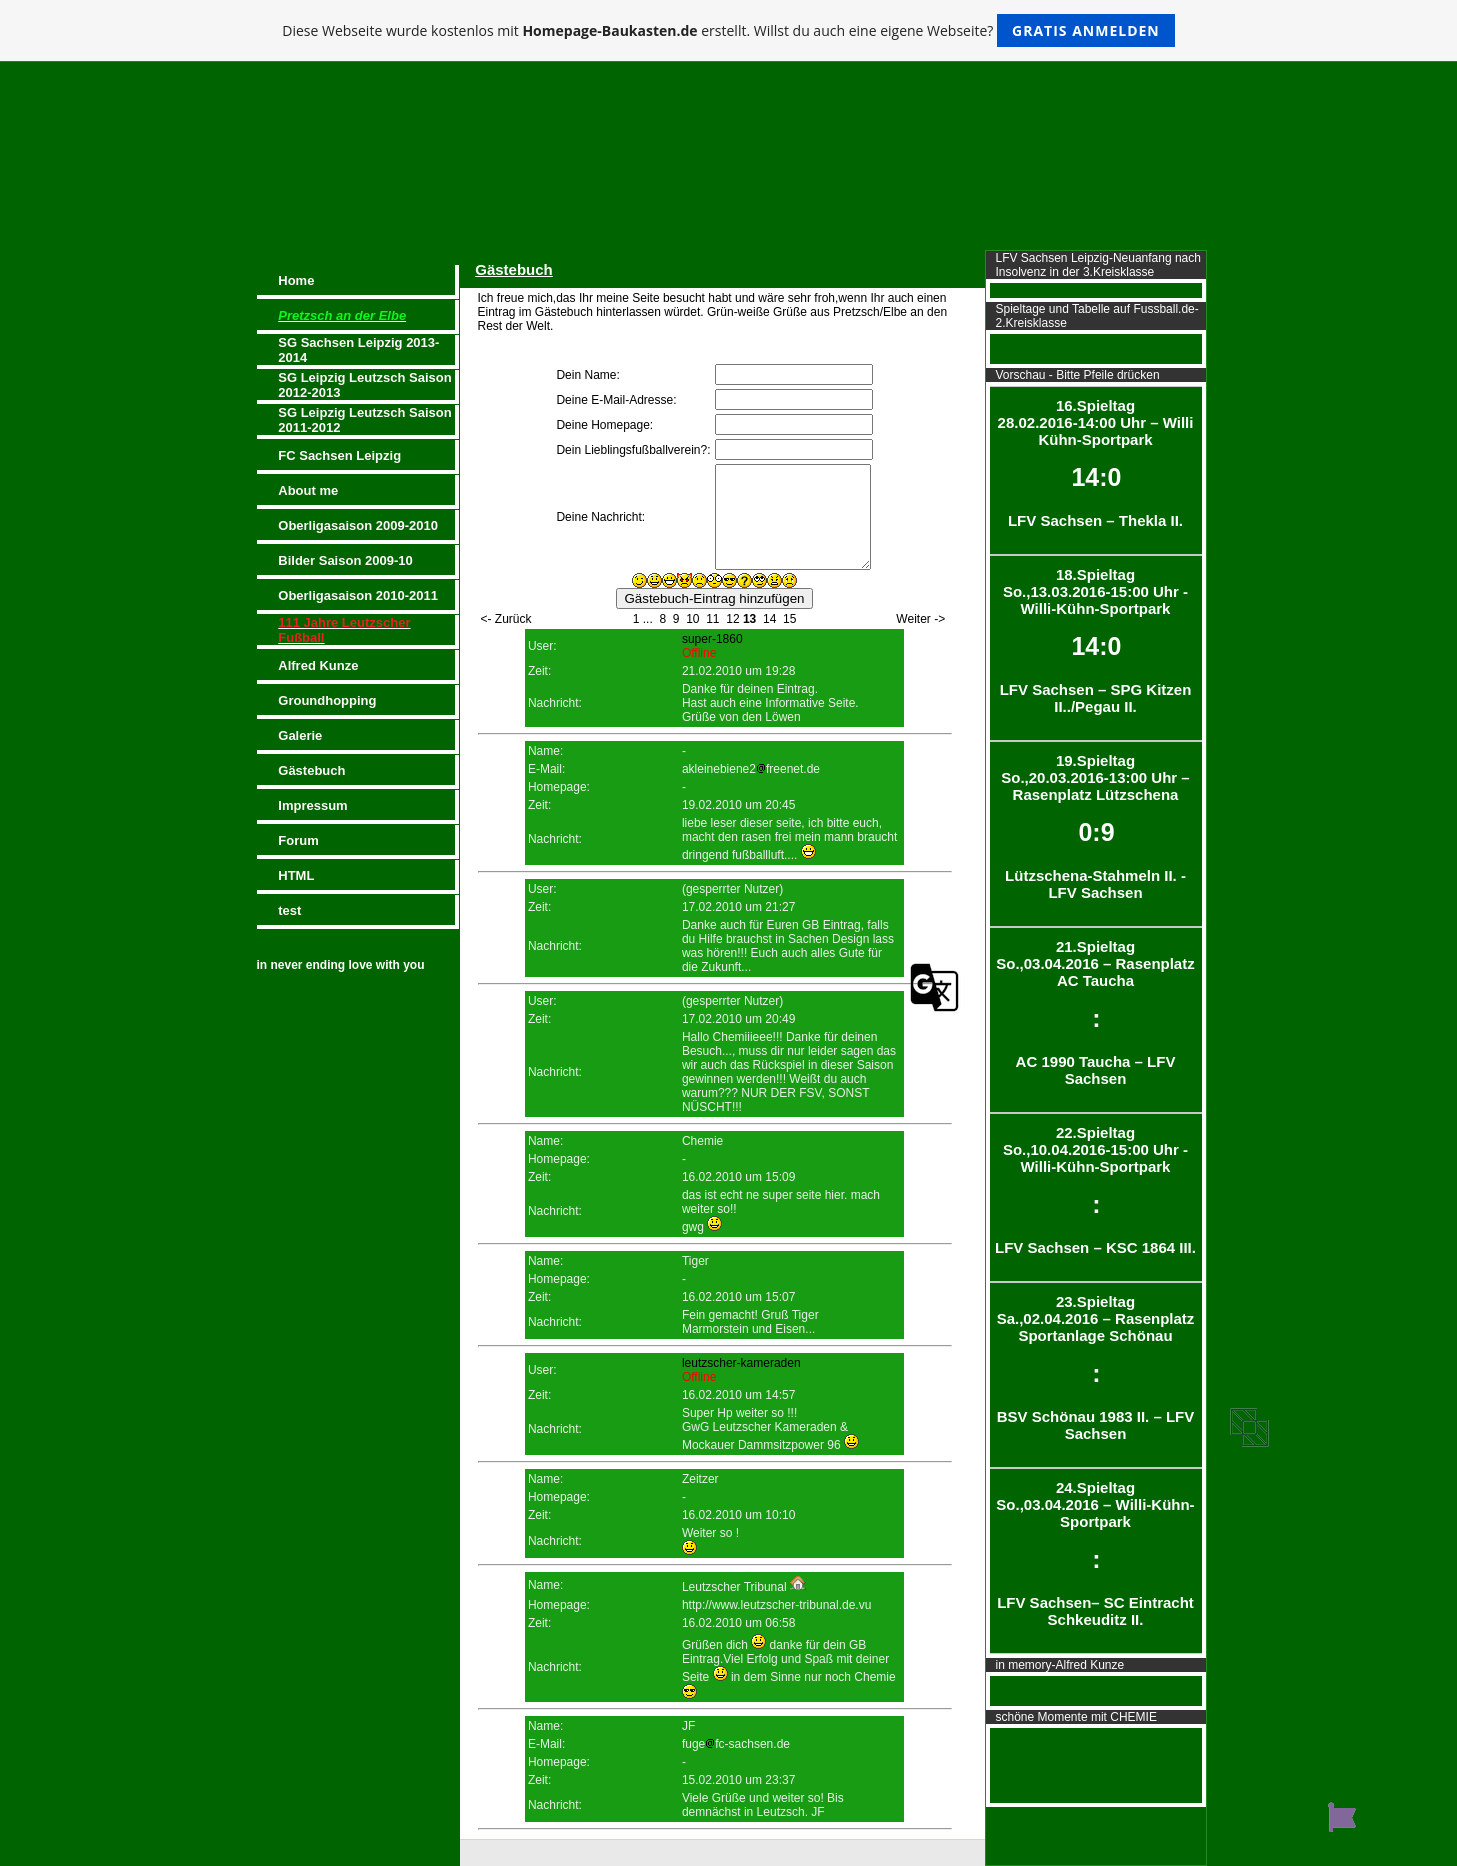 This screenshot has height=1866, width=1457. I want to click on exclude overlapping areas in shape editing, so click(1249, 1427).